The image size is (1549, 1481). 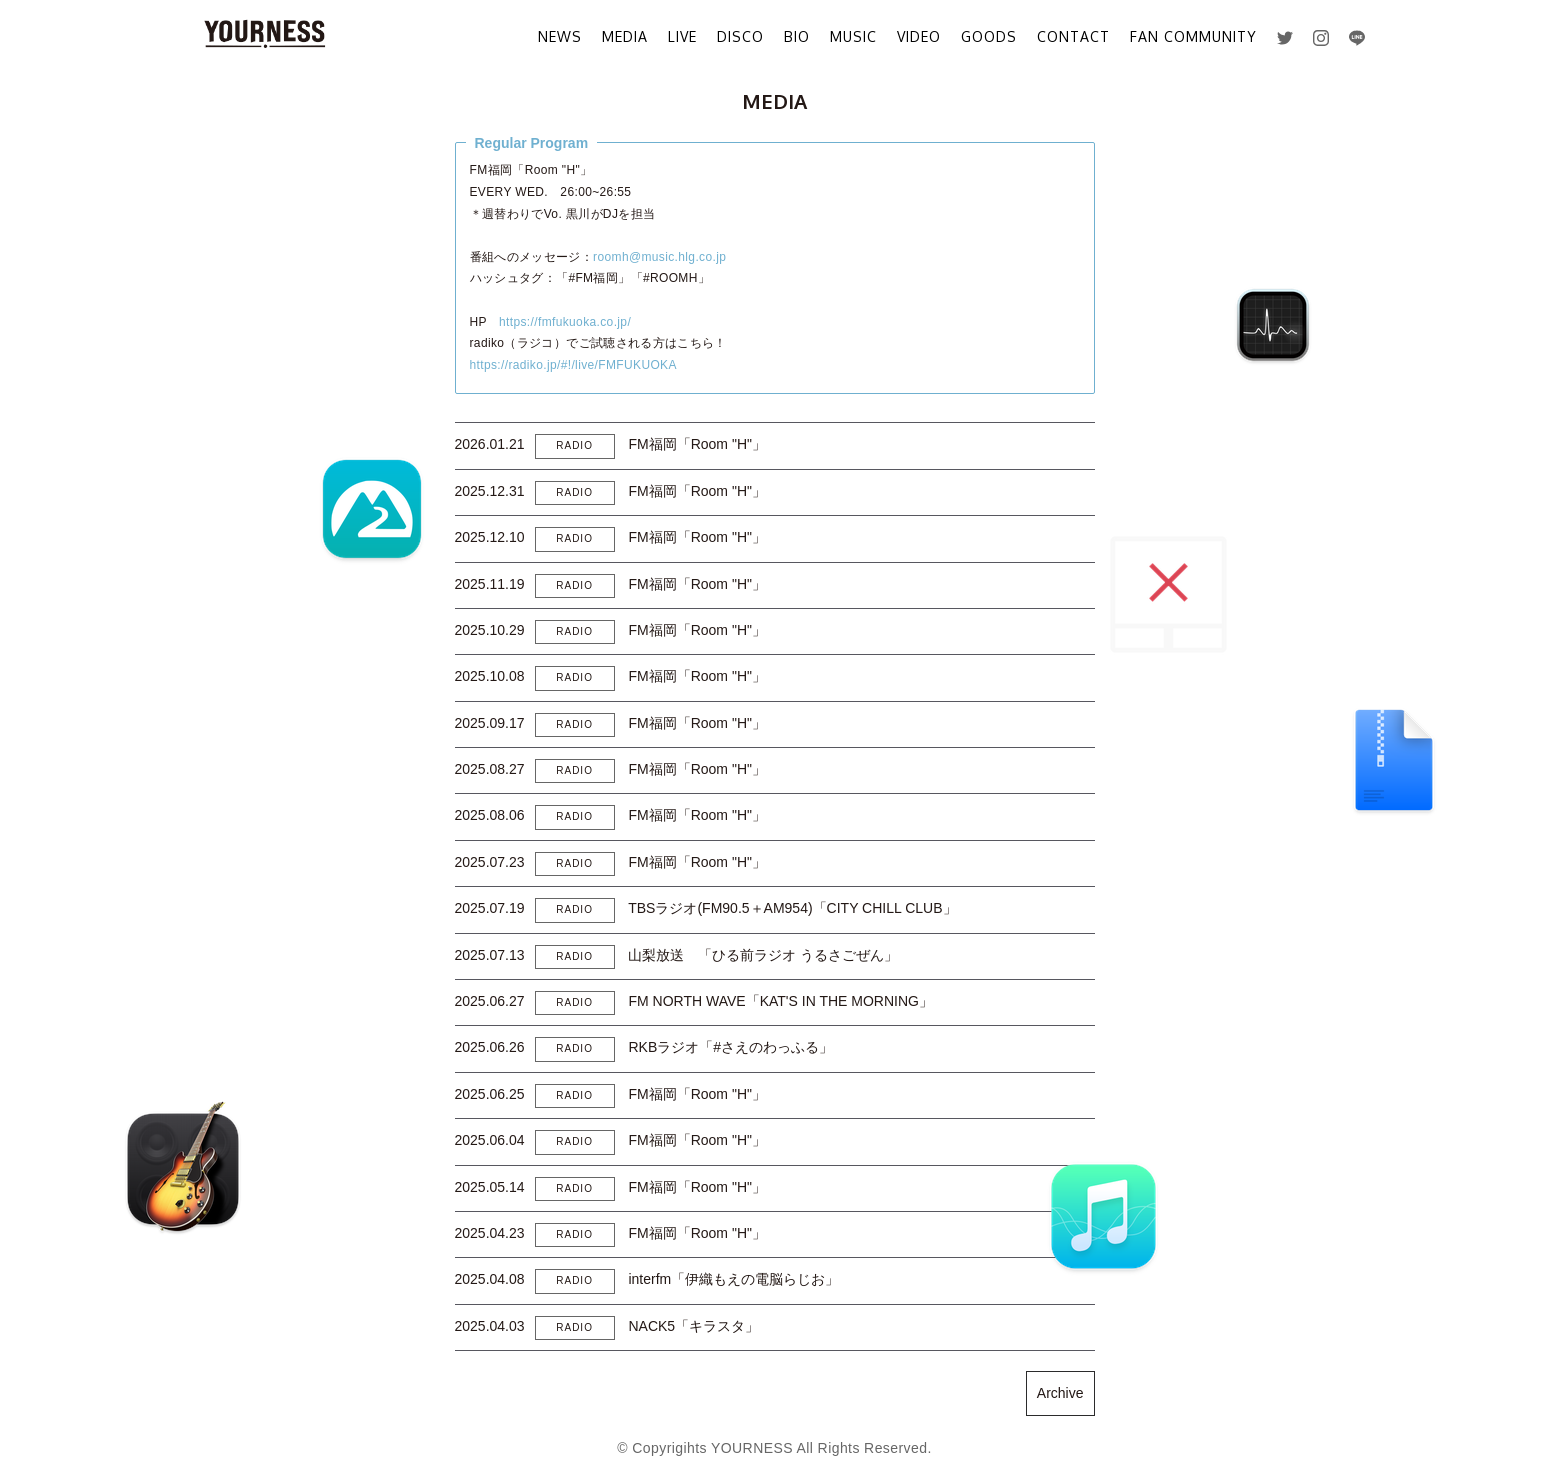 What do you see at coordinates (1168, 594) in the screenshot?
I see `touchpad is disabled or unavailable` at bounding box center [1168, 594].